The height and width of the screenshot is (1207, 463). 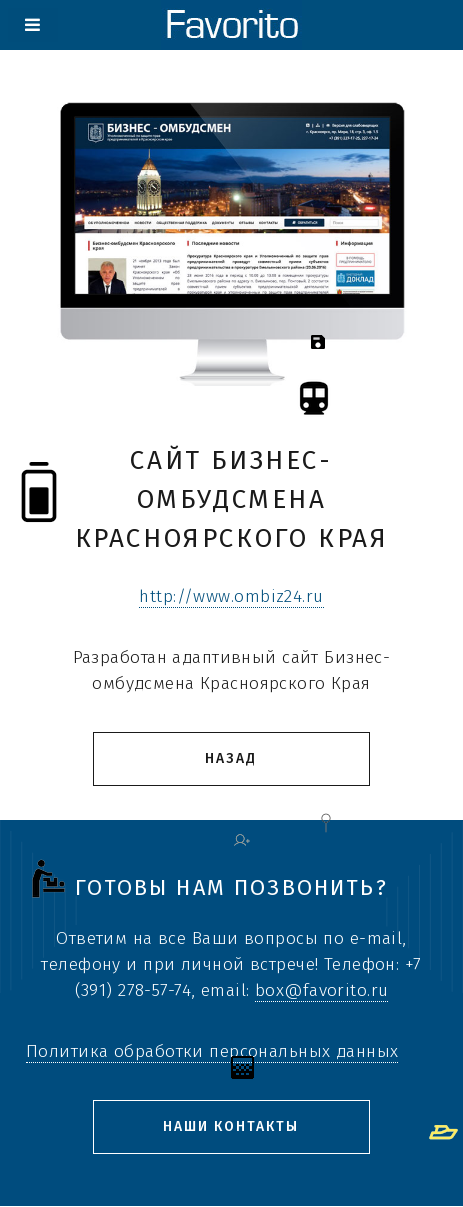 What do you see at coordinates (242, 1067) in the screenshot?
I see `apply a gradient effect to an image` at bounding box center [242, 1067].